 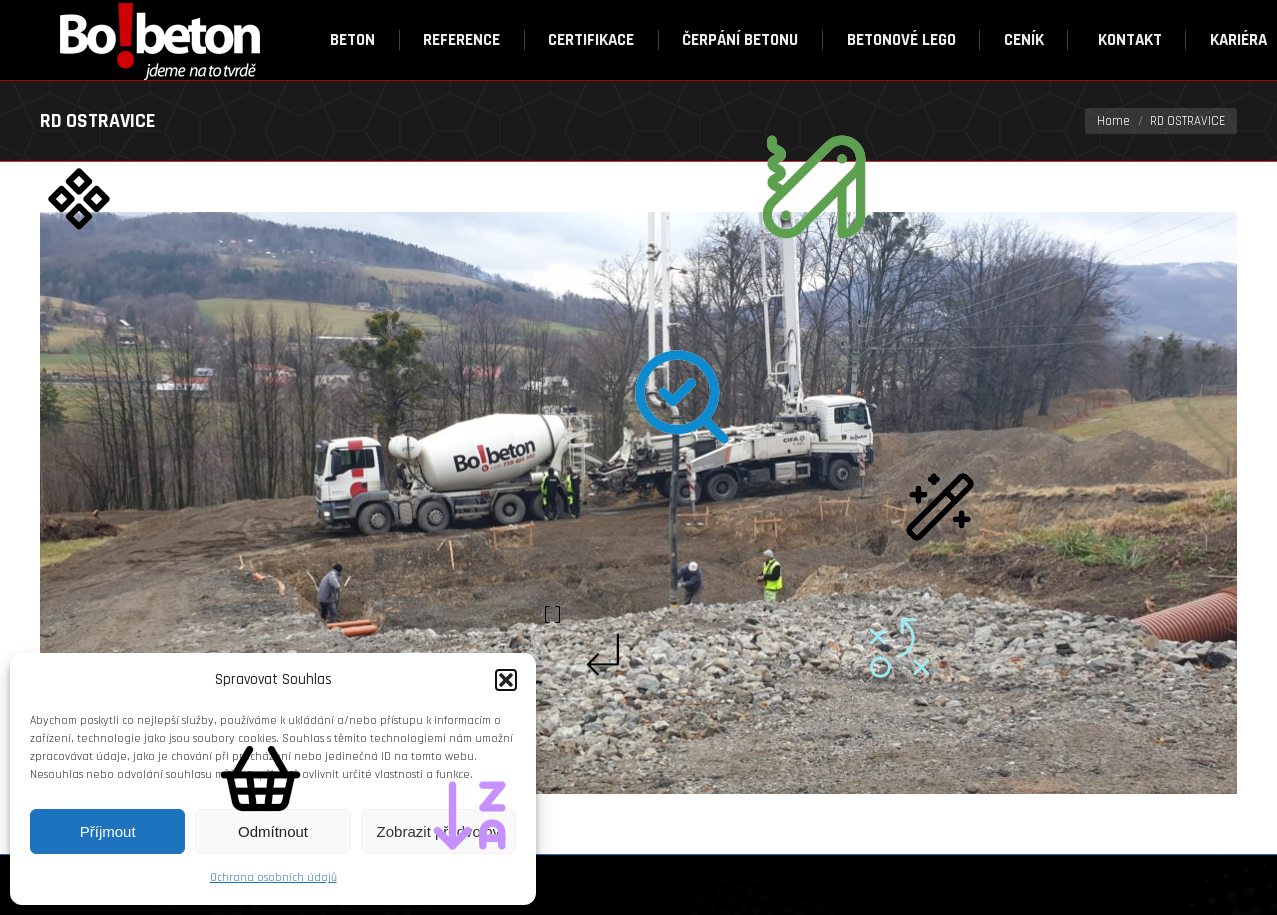 I want to click on insert or edit code brackets, so click(x=552, y=614).